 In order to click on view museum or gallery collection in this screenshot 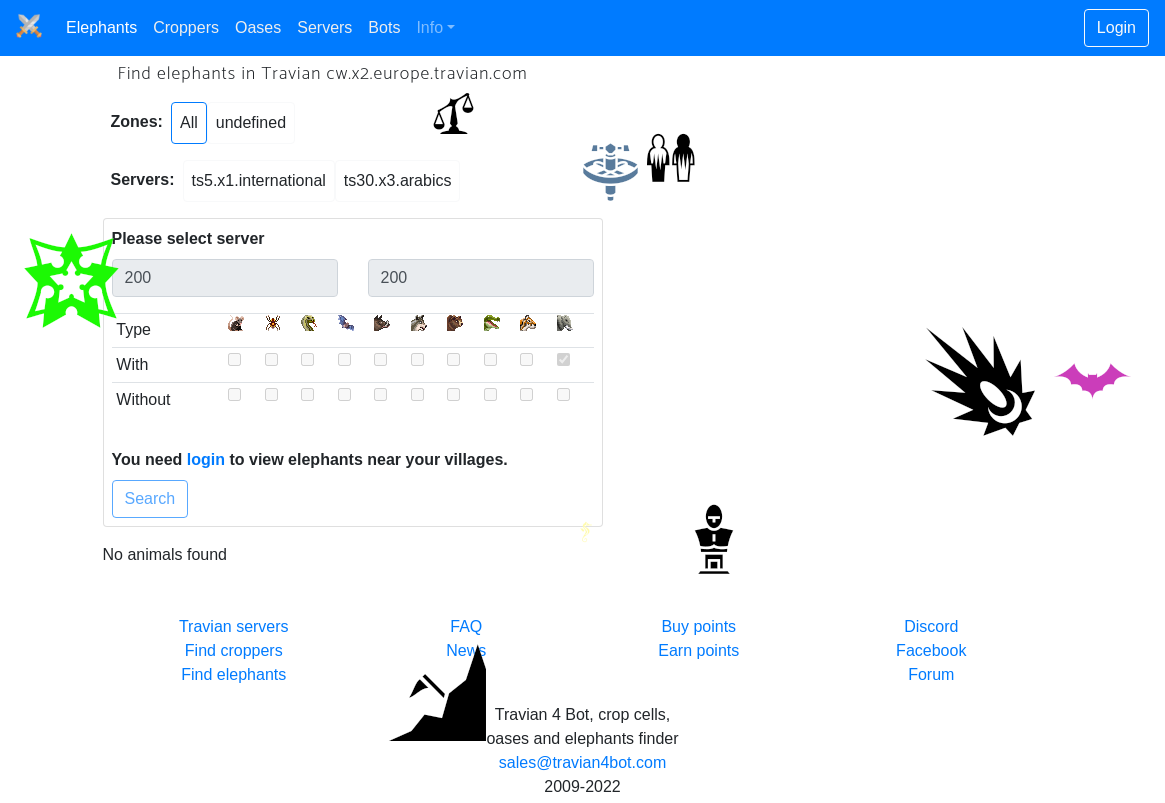, I will do `click(714, 539)`.